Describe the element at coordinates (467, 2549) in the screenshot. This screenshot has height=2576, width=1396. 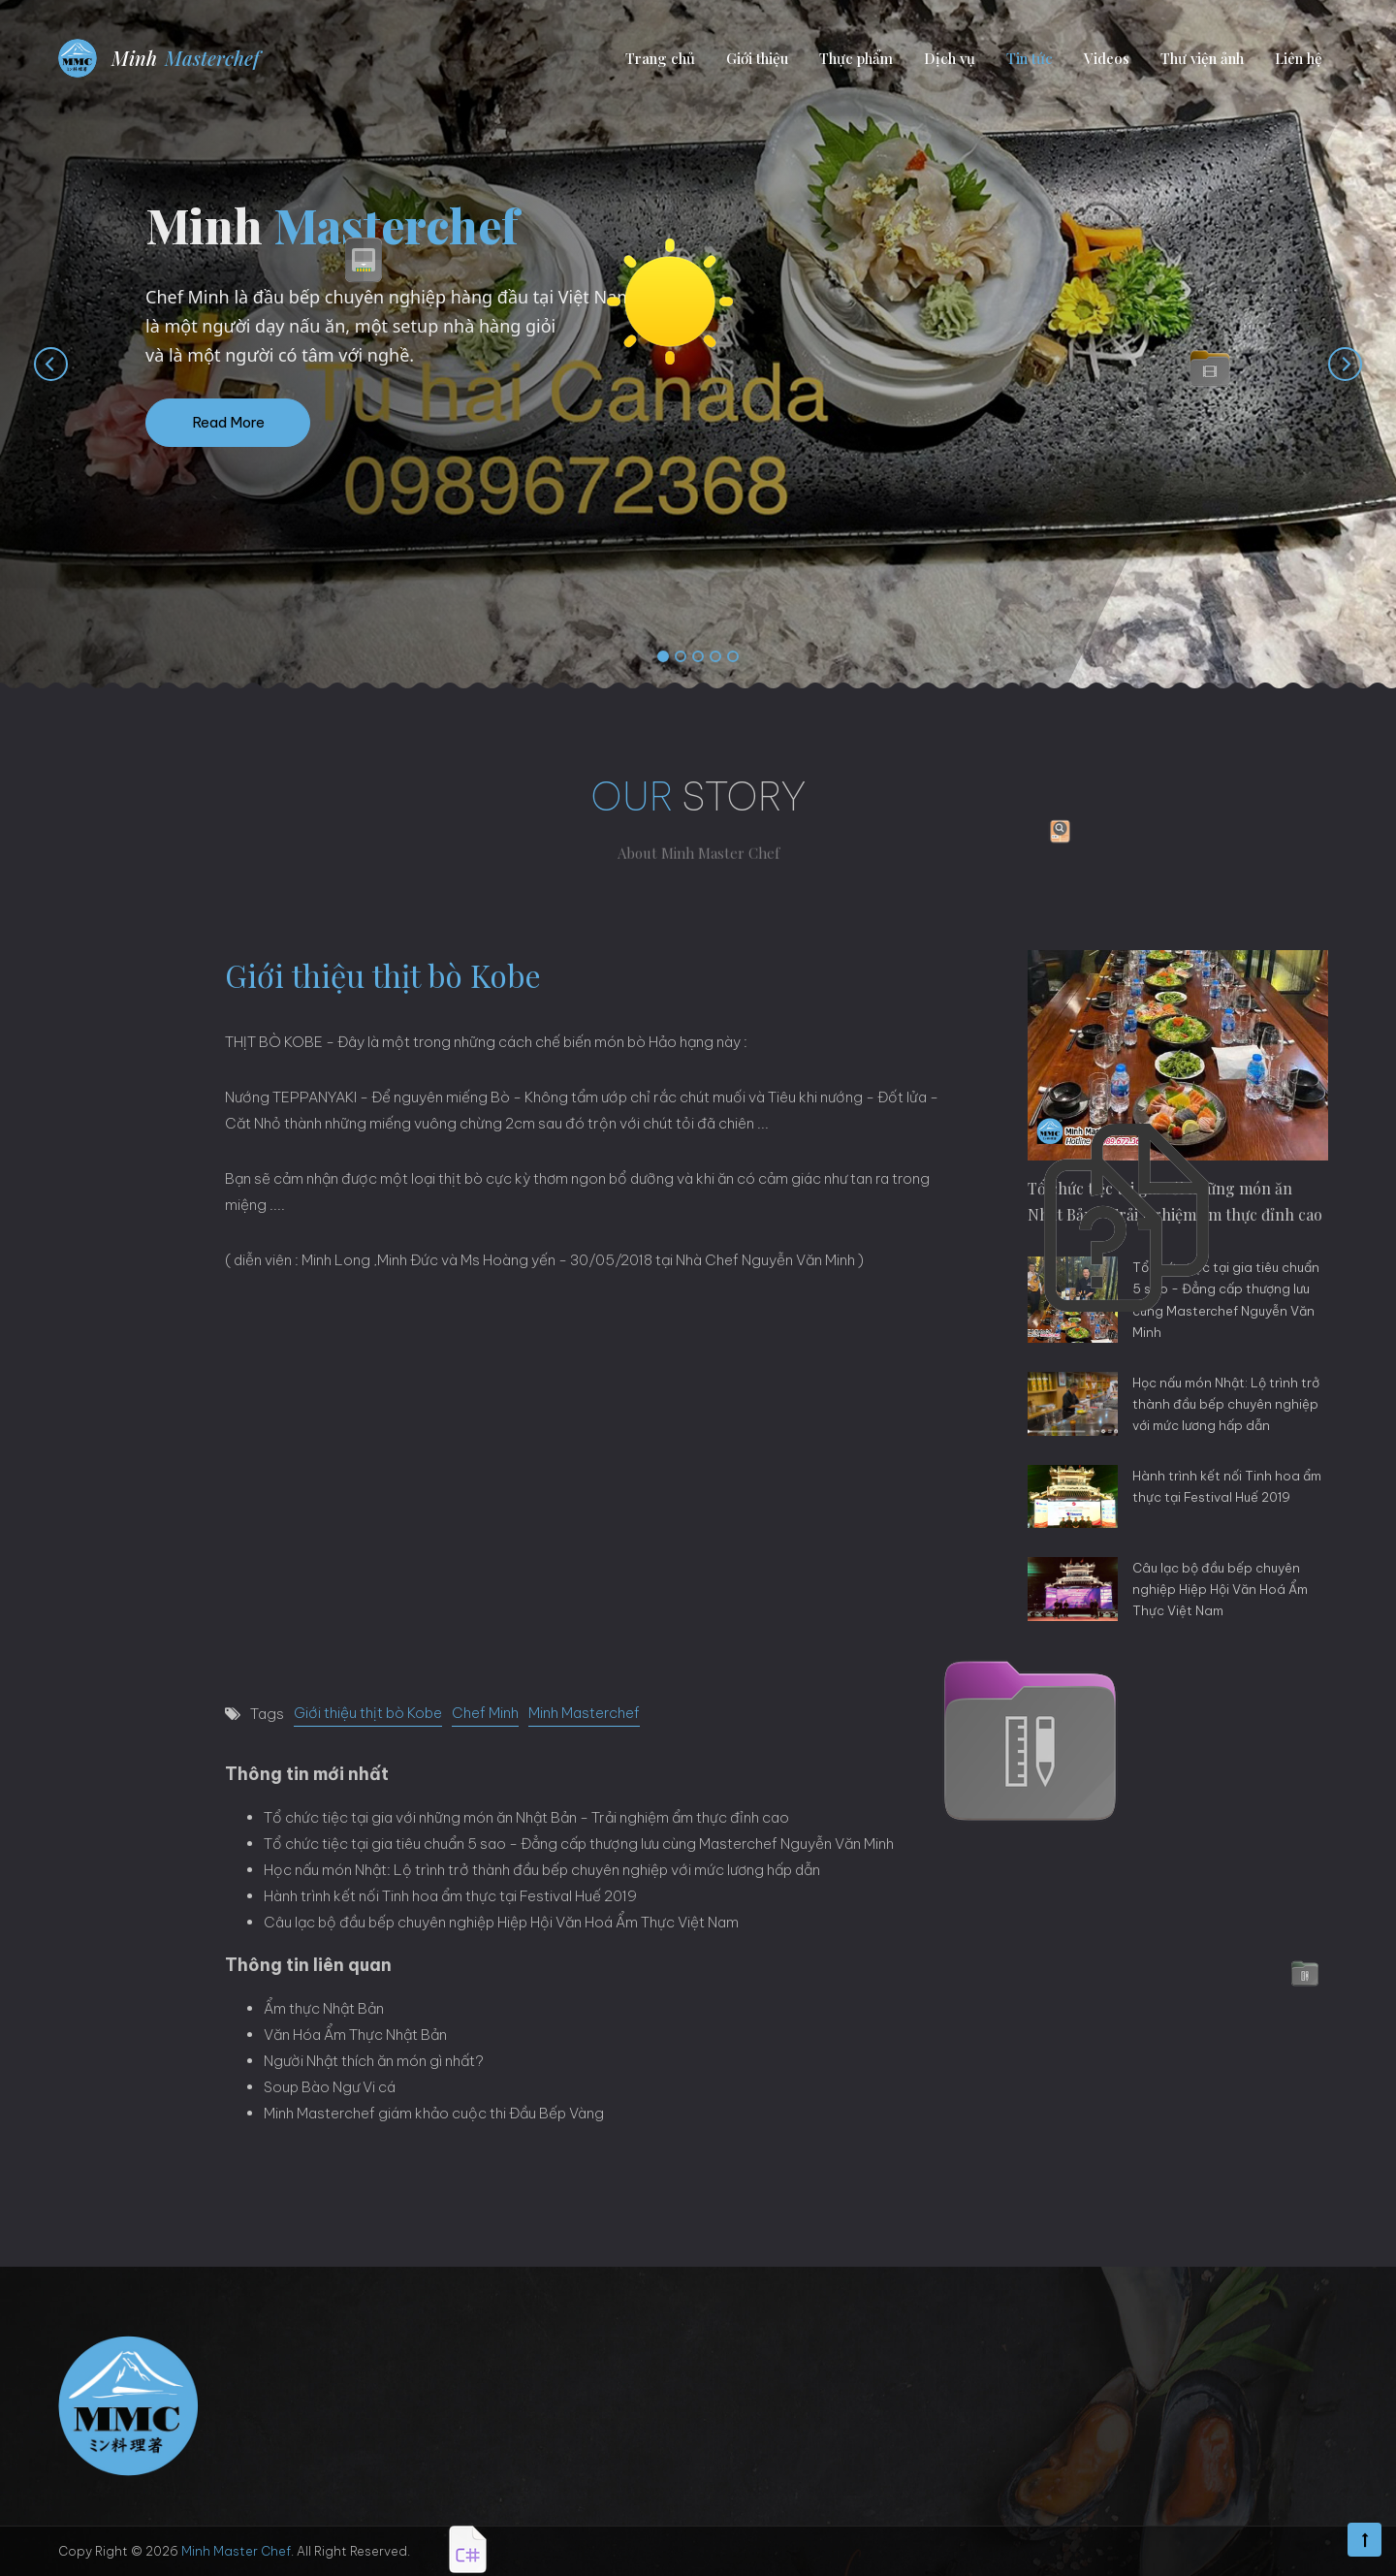
I see `a C# source code file` at that location.